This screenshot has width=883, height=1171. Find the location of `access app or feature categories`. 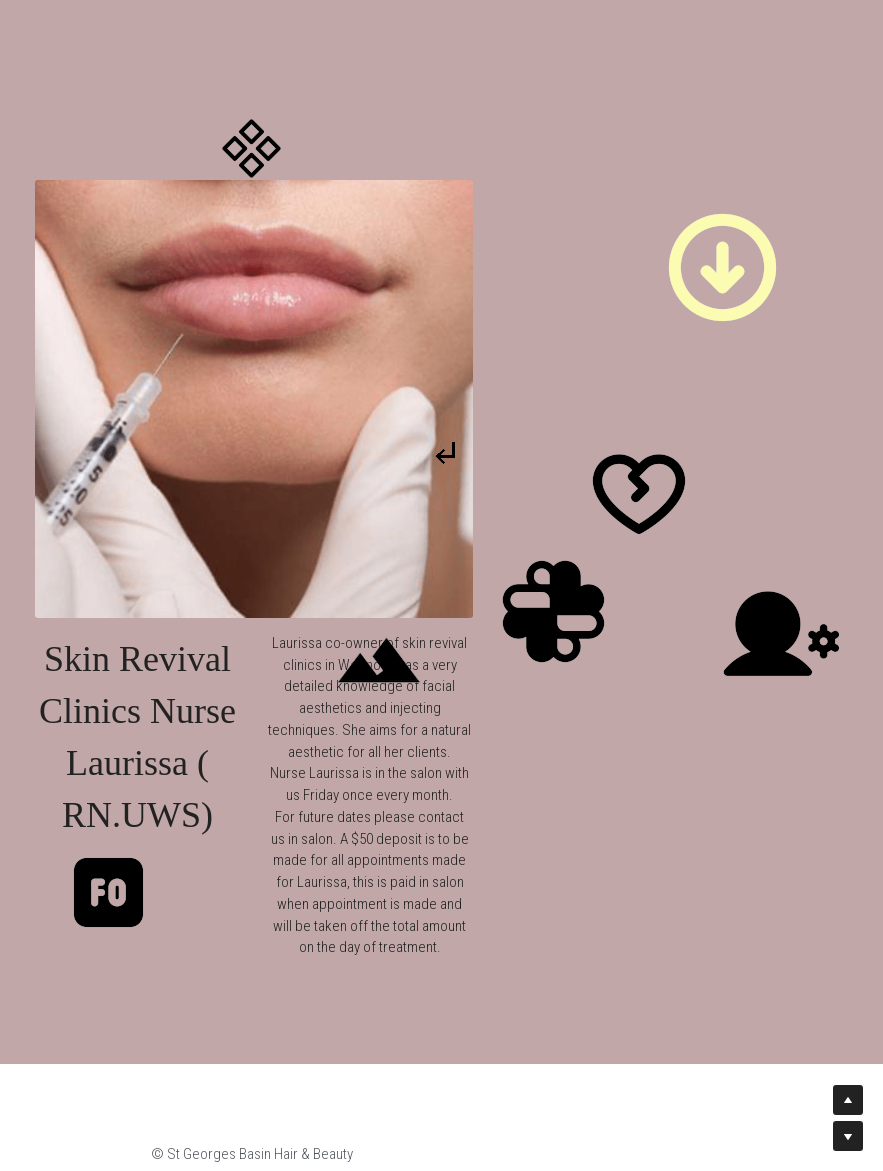

access app or feature categories is located at coordinates (251, 148).